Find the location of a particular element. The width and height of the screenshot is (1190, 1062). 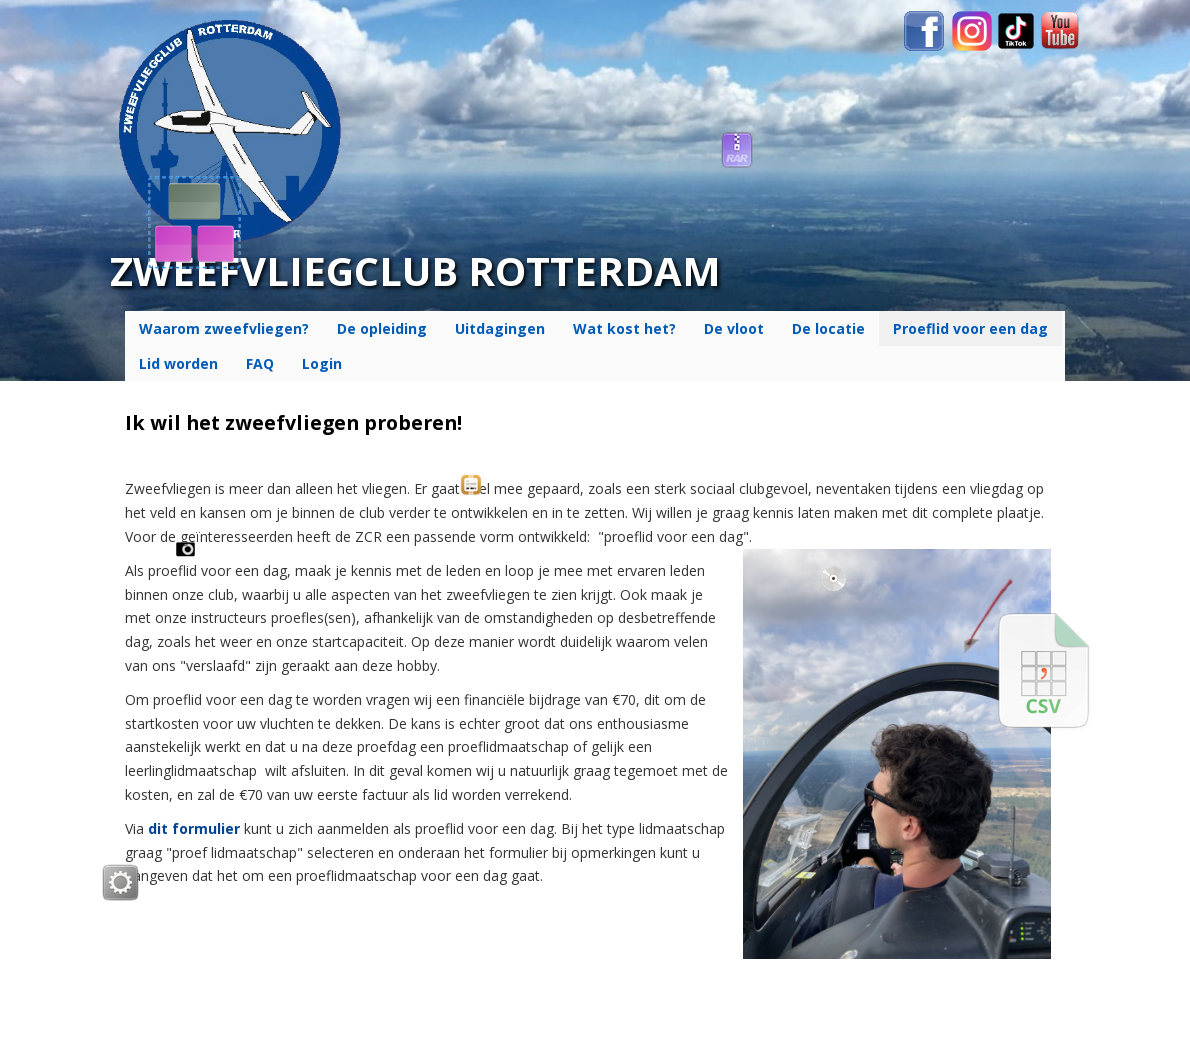

executable application file is located at coordinates (120, 882).